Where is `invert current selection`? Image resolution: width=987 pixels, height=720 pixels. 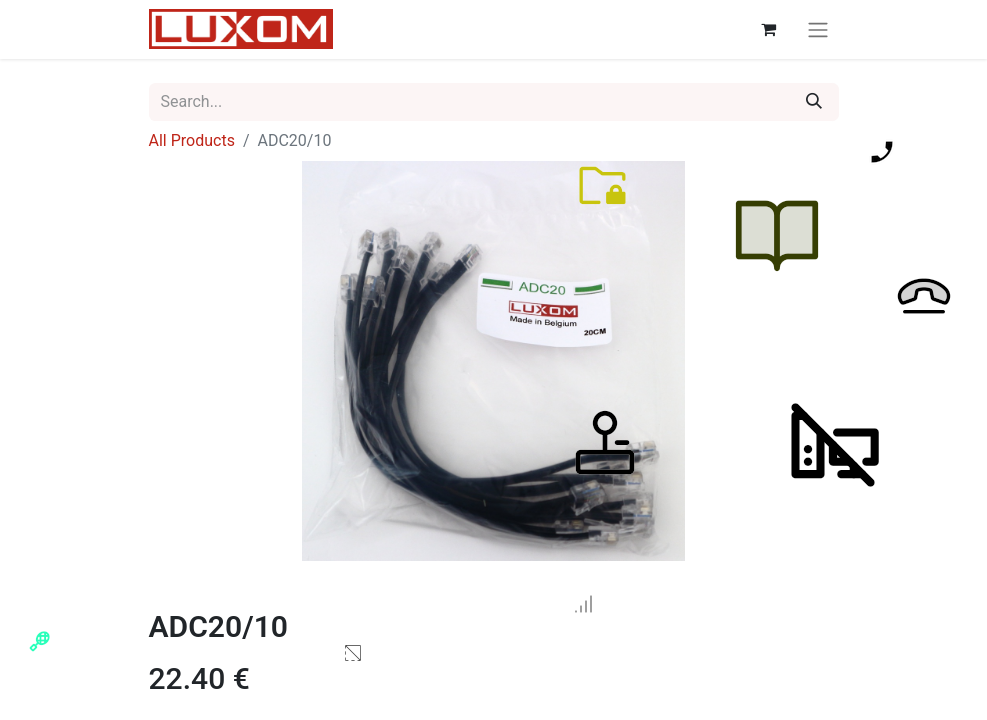
invert current selection is located at coordinates (353, 653).